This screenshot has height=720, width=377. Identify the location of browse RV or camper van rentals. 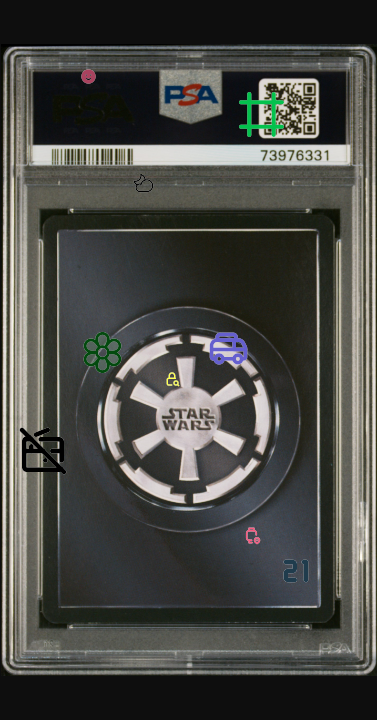
(228, 349).